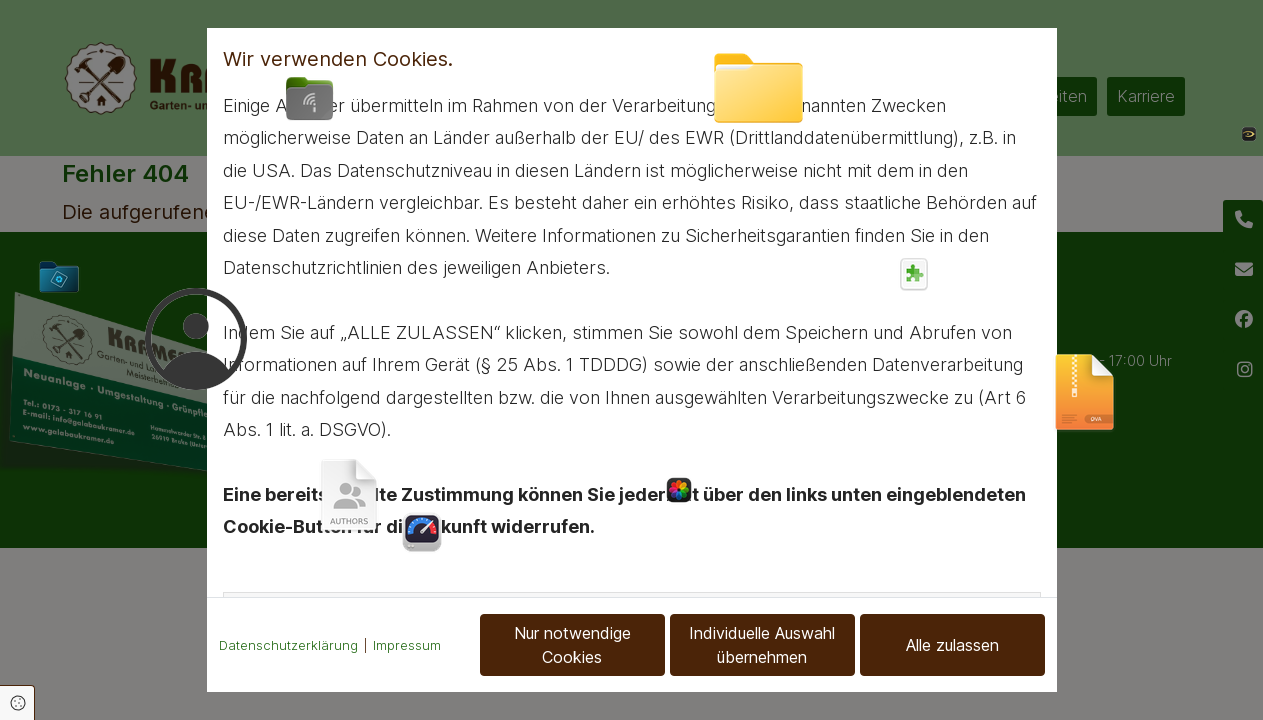 The image size is (1263, 720). Describe the element at coordinates (422, 532) in the screenshot. I see `open system resource monitor` at that location.